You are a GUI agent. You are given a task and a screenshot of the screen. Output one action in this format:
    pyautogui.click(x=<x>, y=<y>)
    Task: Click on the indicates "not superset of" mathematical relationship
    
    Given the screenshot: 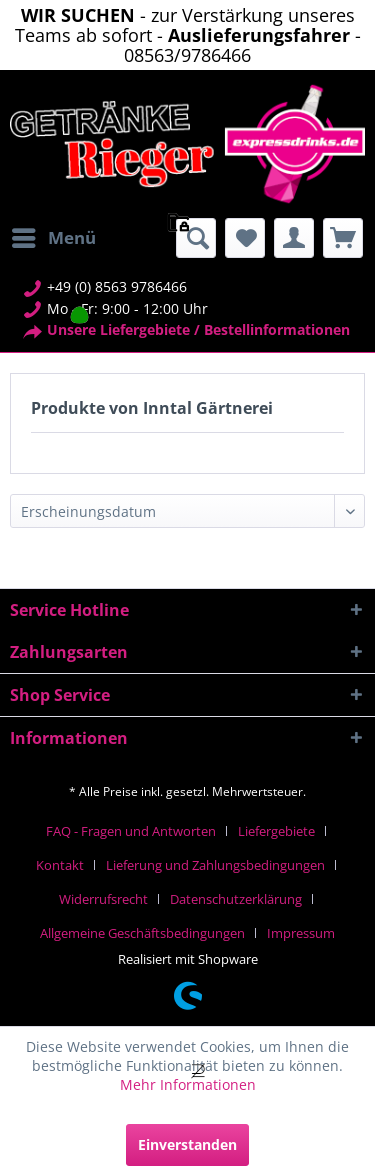 What is the action you would take?
    pyautogui.click(x=198, y=1071)
    